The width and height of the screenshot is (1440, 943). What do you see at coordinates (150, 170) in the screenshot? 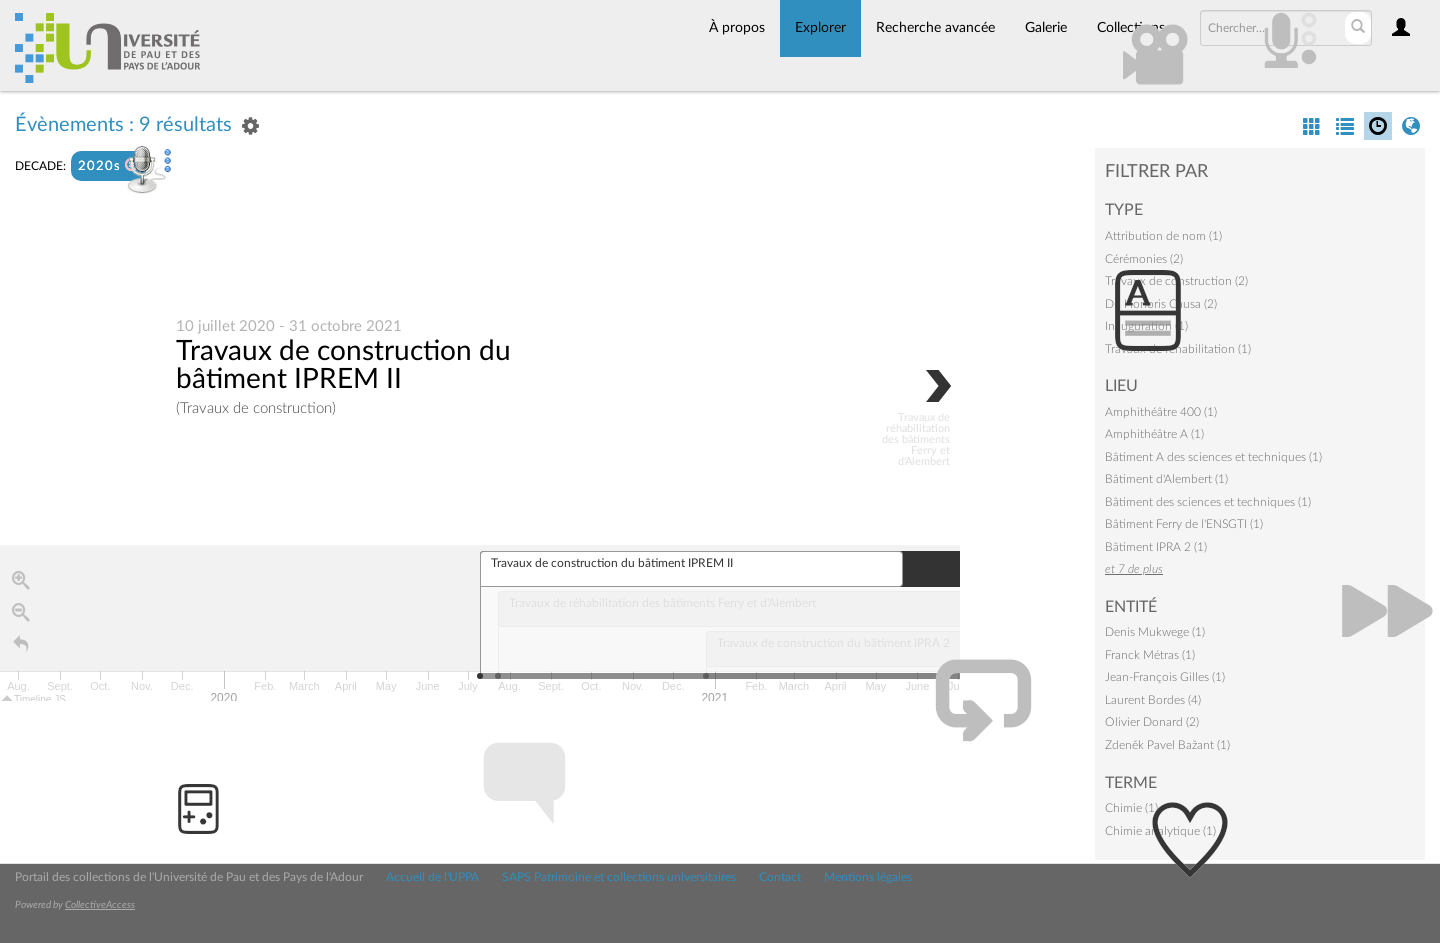
I see `microphone input level is high` at bounding box center [150, 170].